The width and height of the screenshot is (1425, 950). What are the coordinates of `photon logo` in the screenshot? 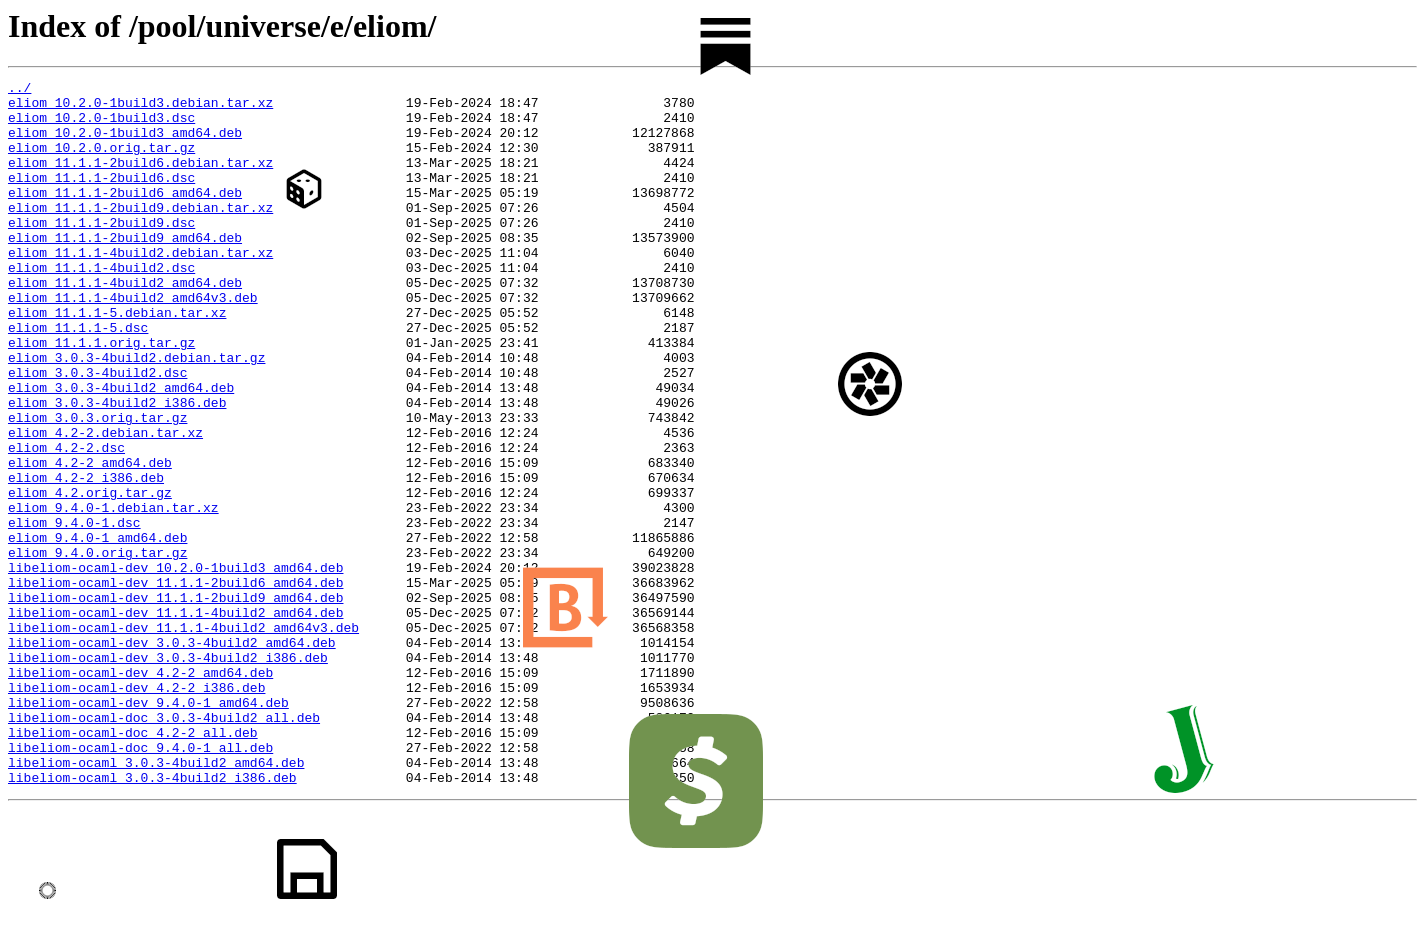 It's located at (47, 890).